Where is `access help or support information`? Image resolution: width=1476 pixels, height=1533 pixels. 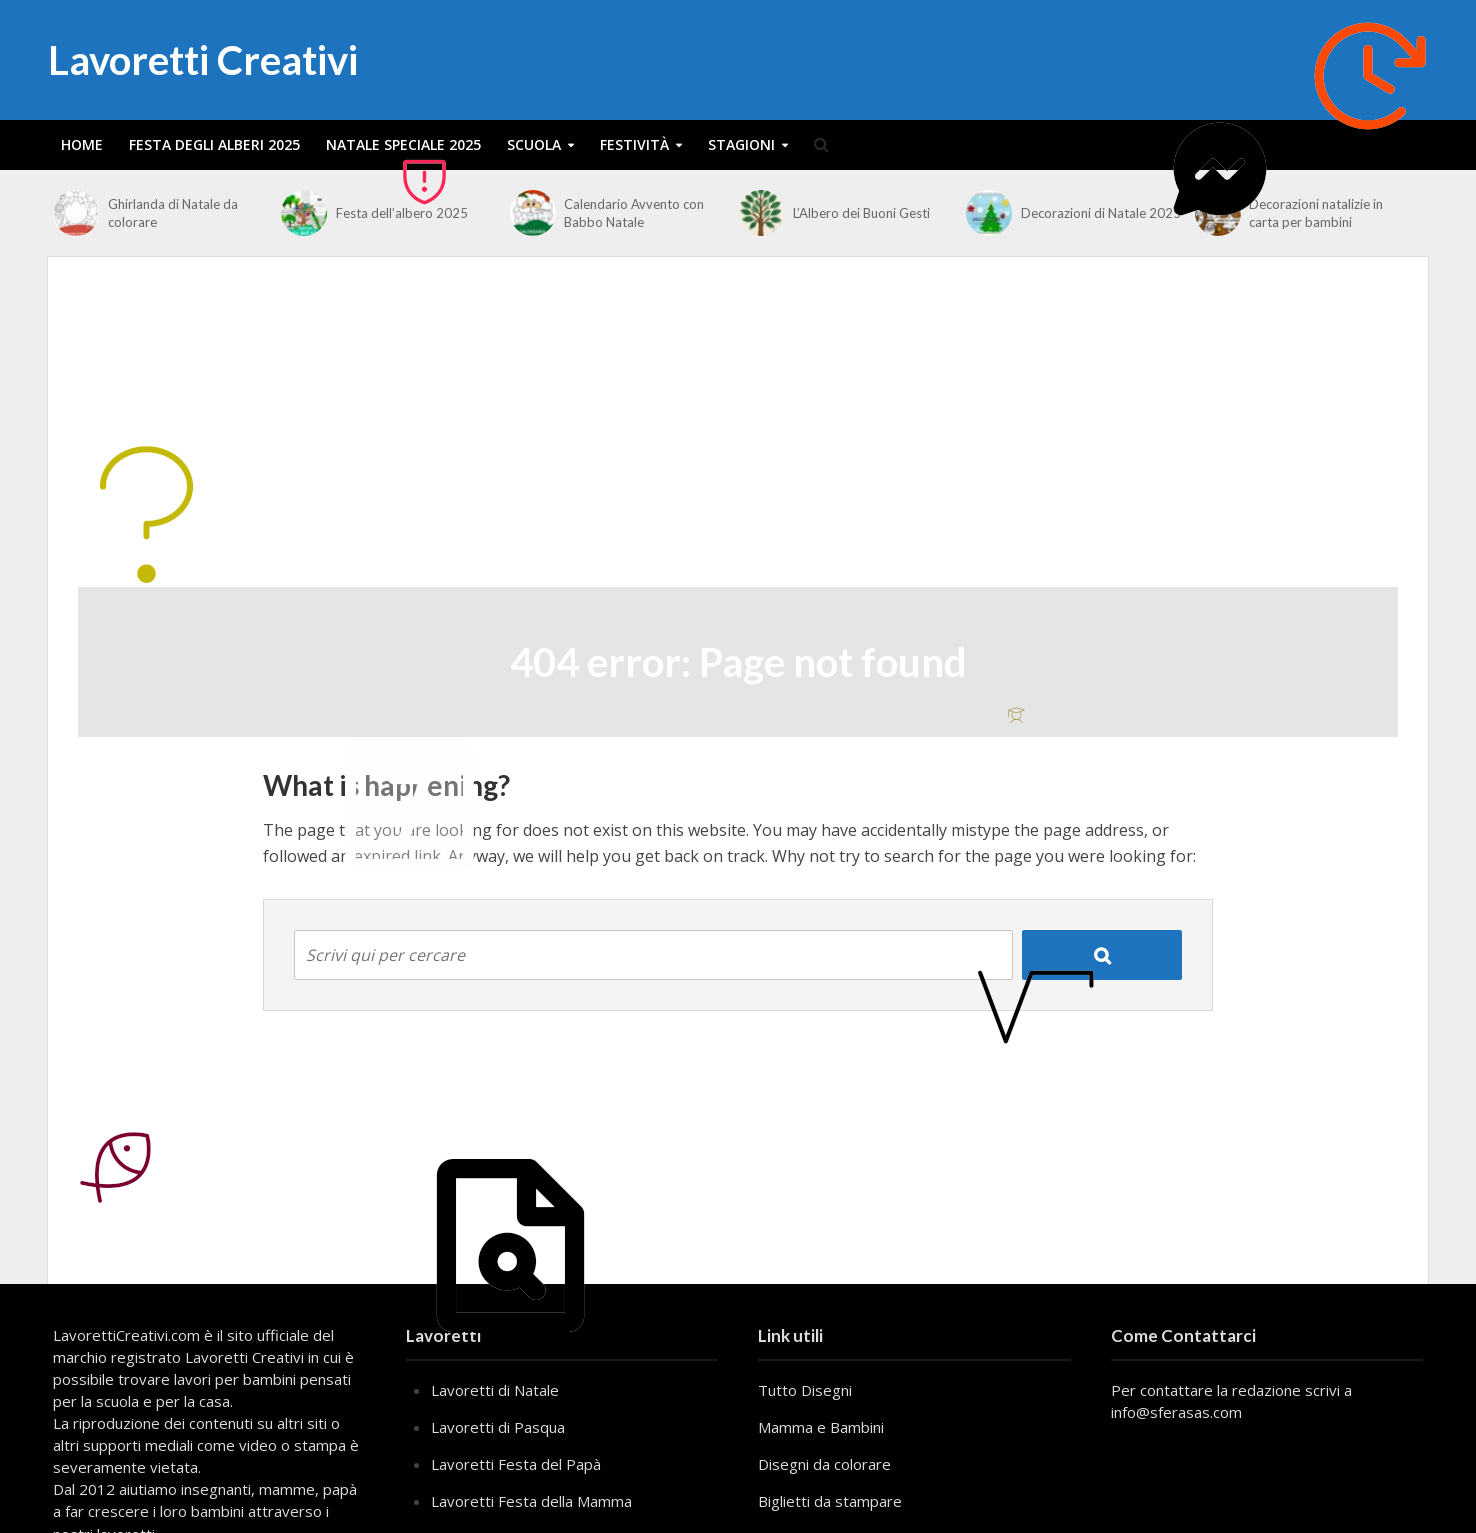
access help or support information is located at coordinates (146, 511).